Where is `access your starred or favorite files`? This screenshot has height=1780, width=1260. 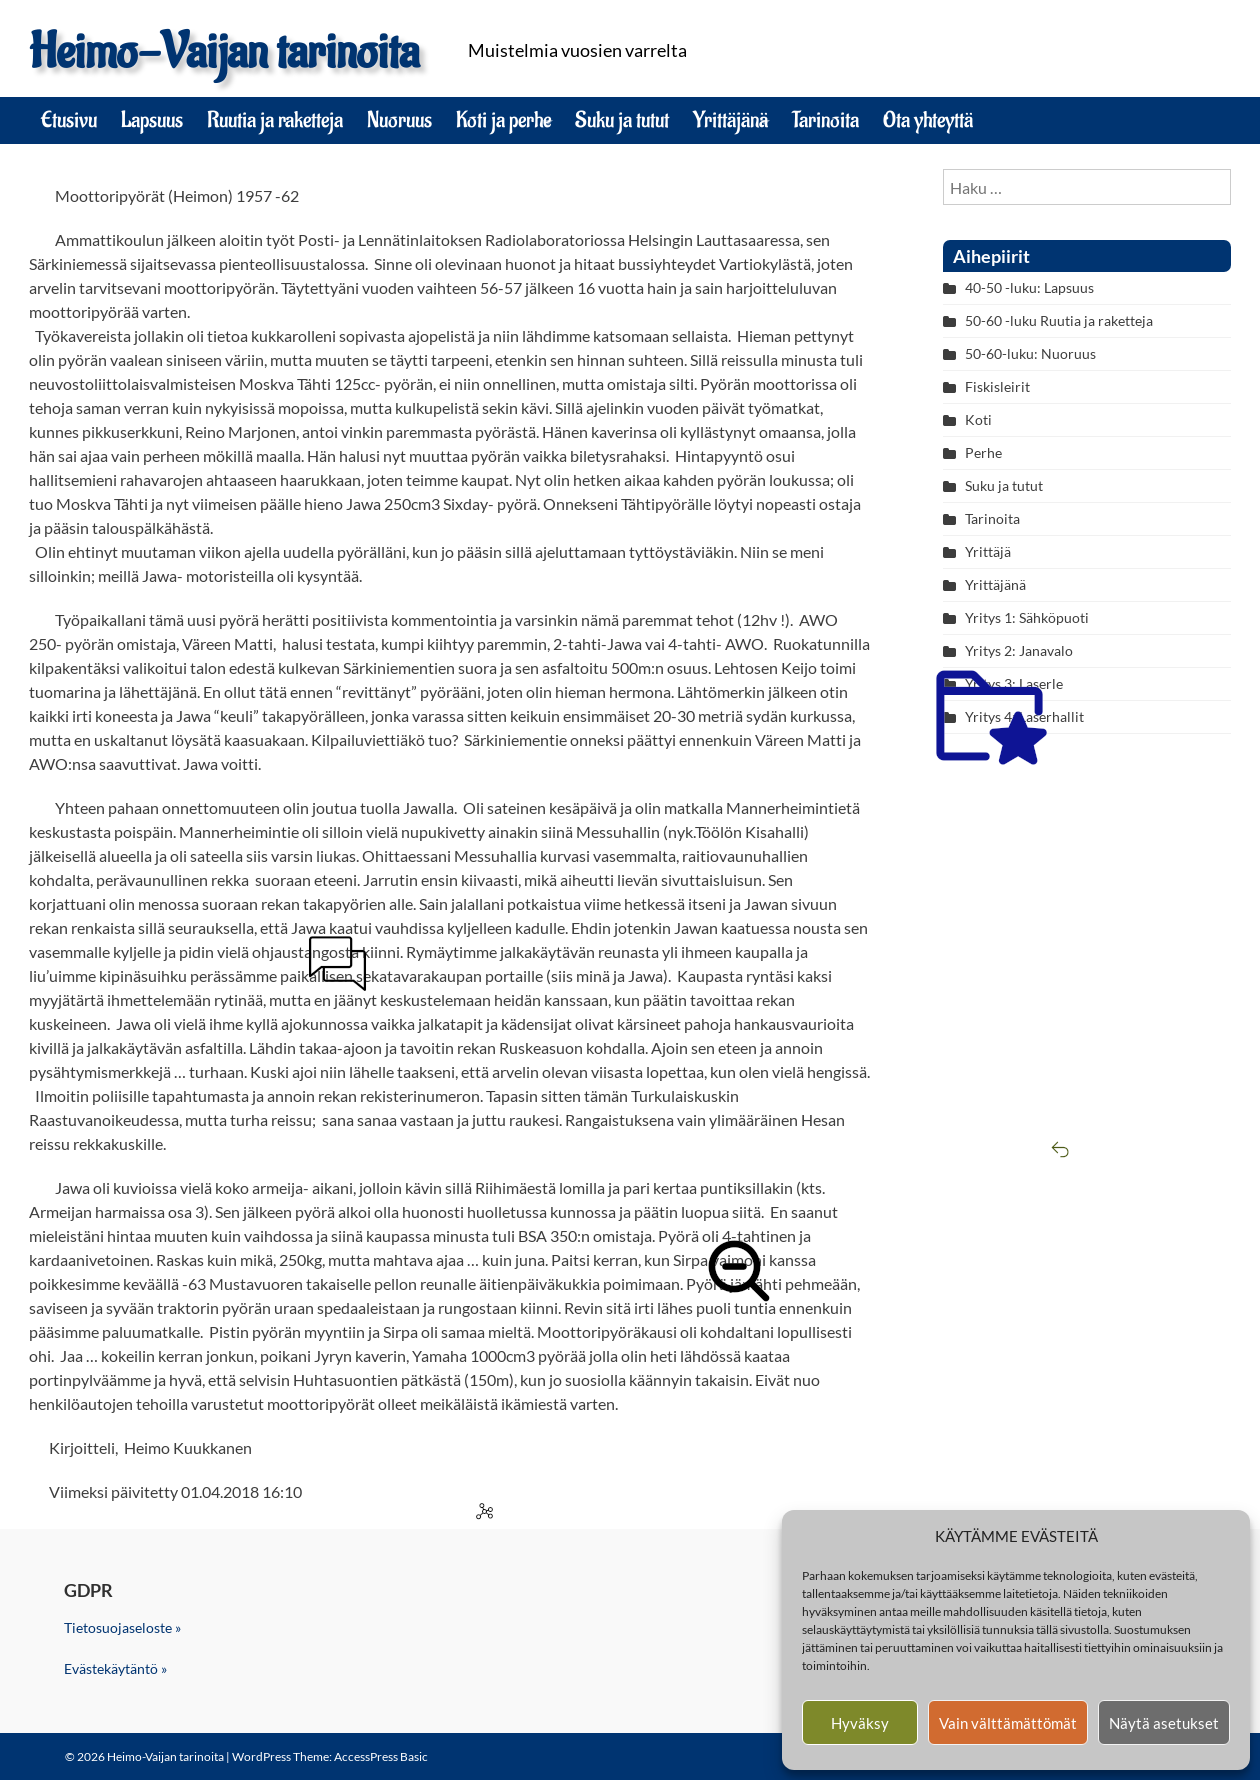
access your starred or favorite files is located at coordinates (989, 715).